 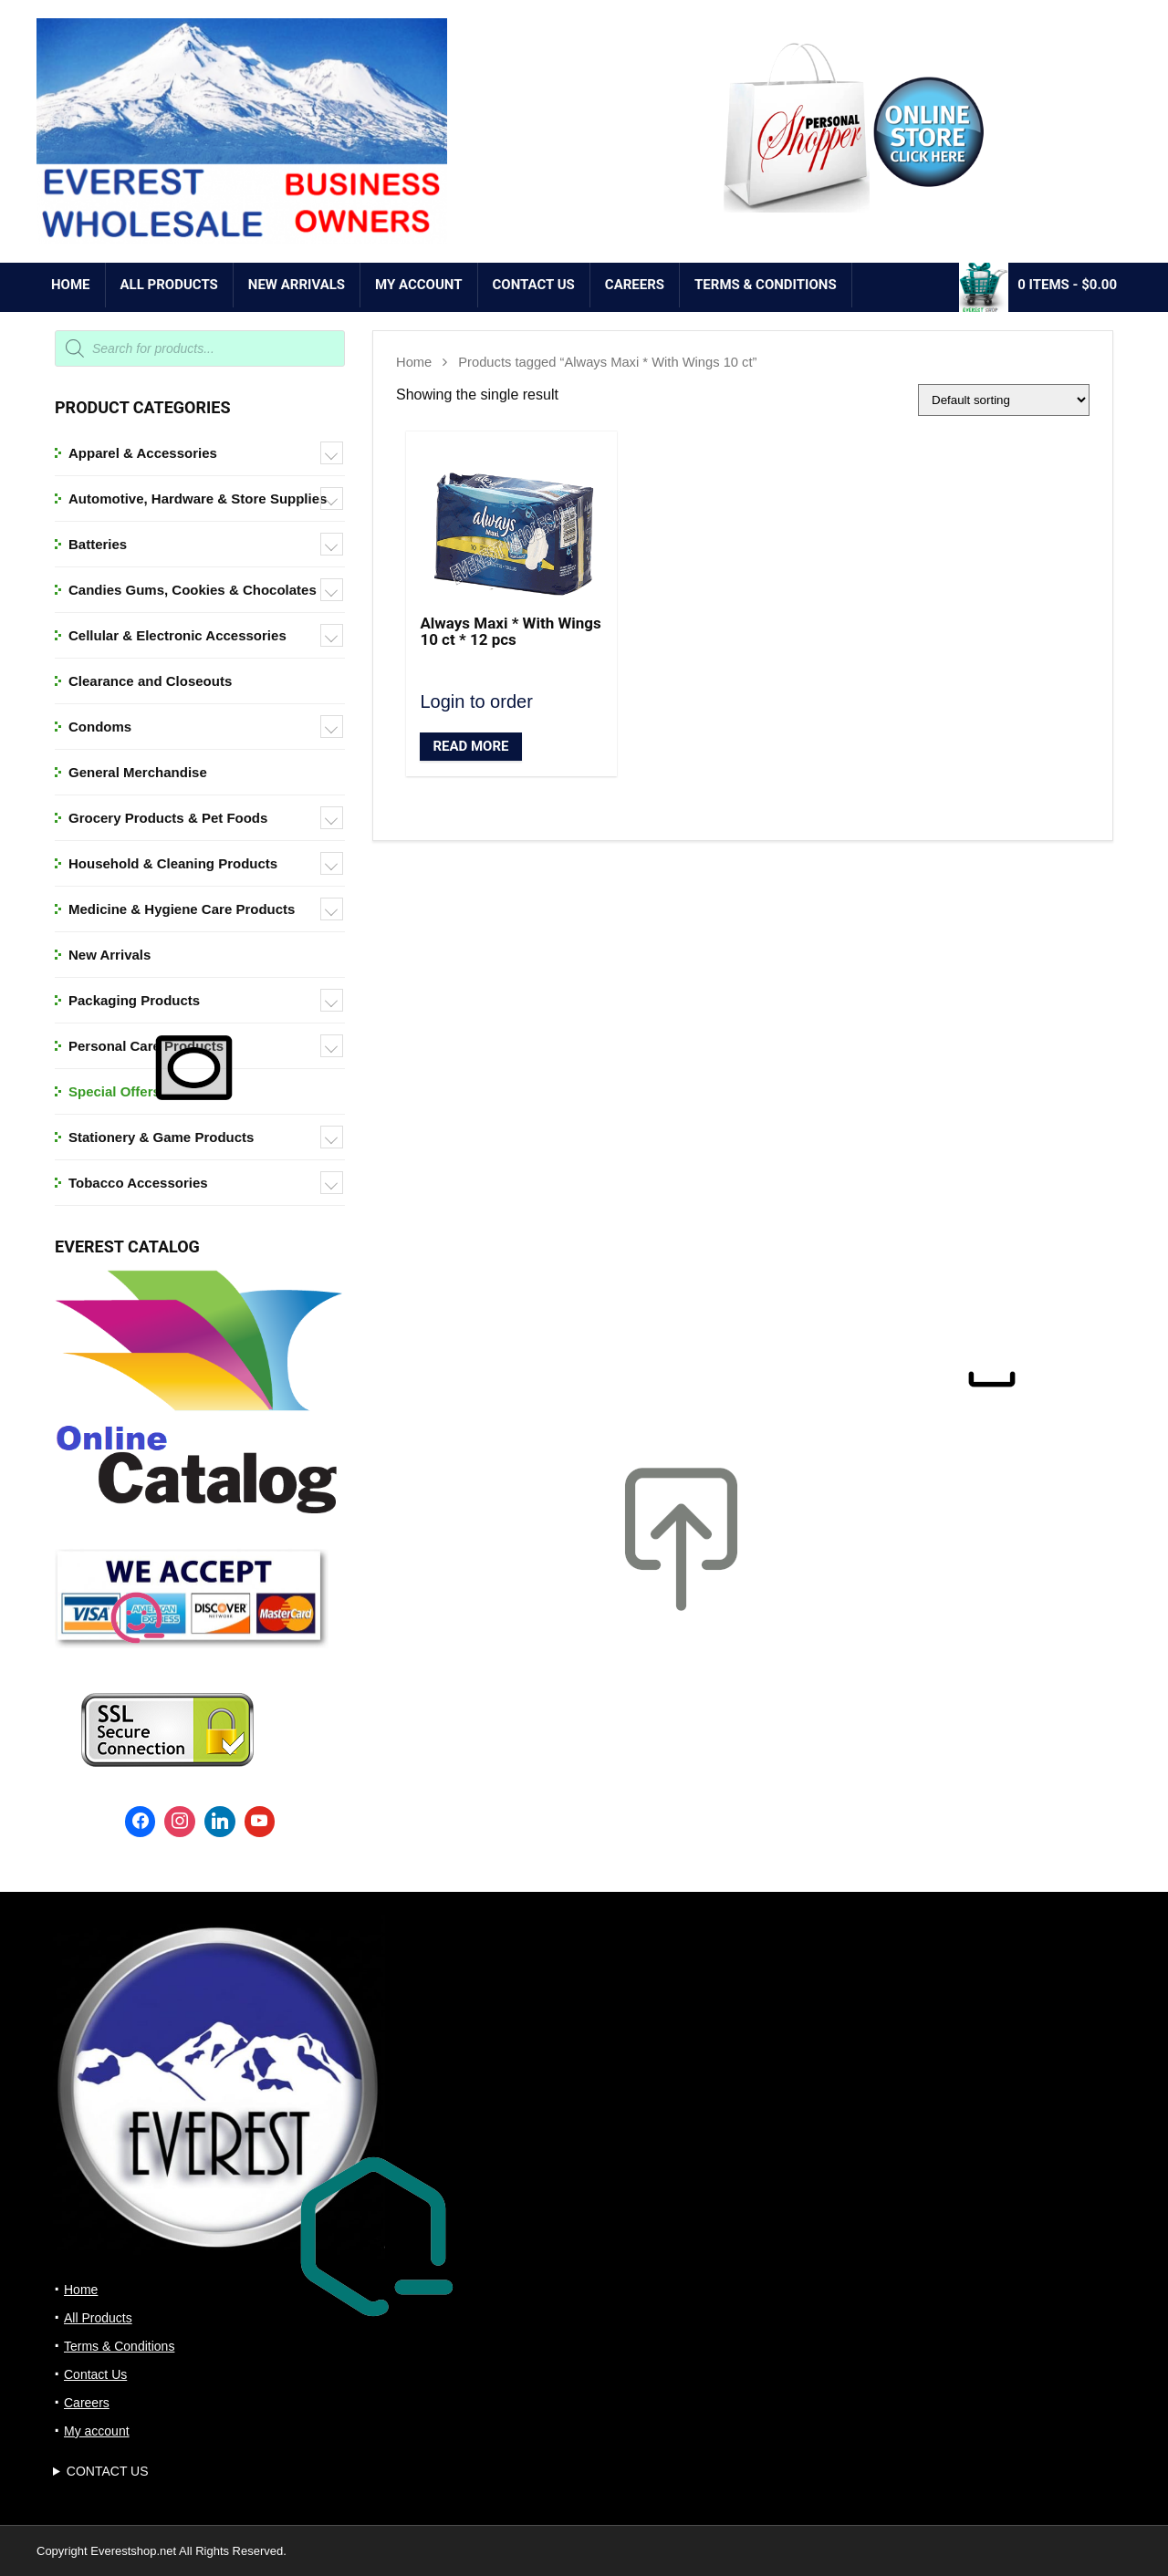 What do you see at coordinates (136, 1617) in the screenshot?
I see `remove a reaction or emoji` at bounding box center [136, 1617].